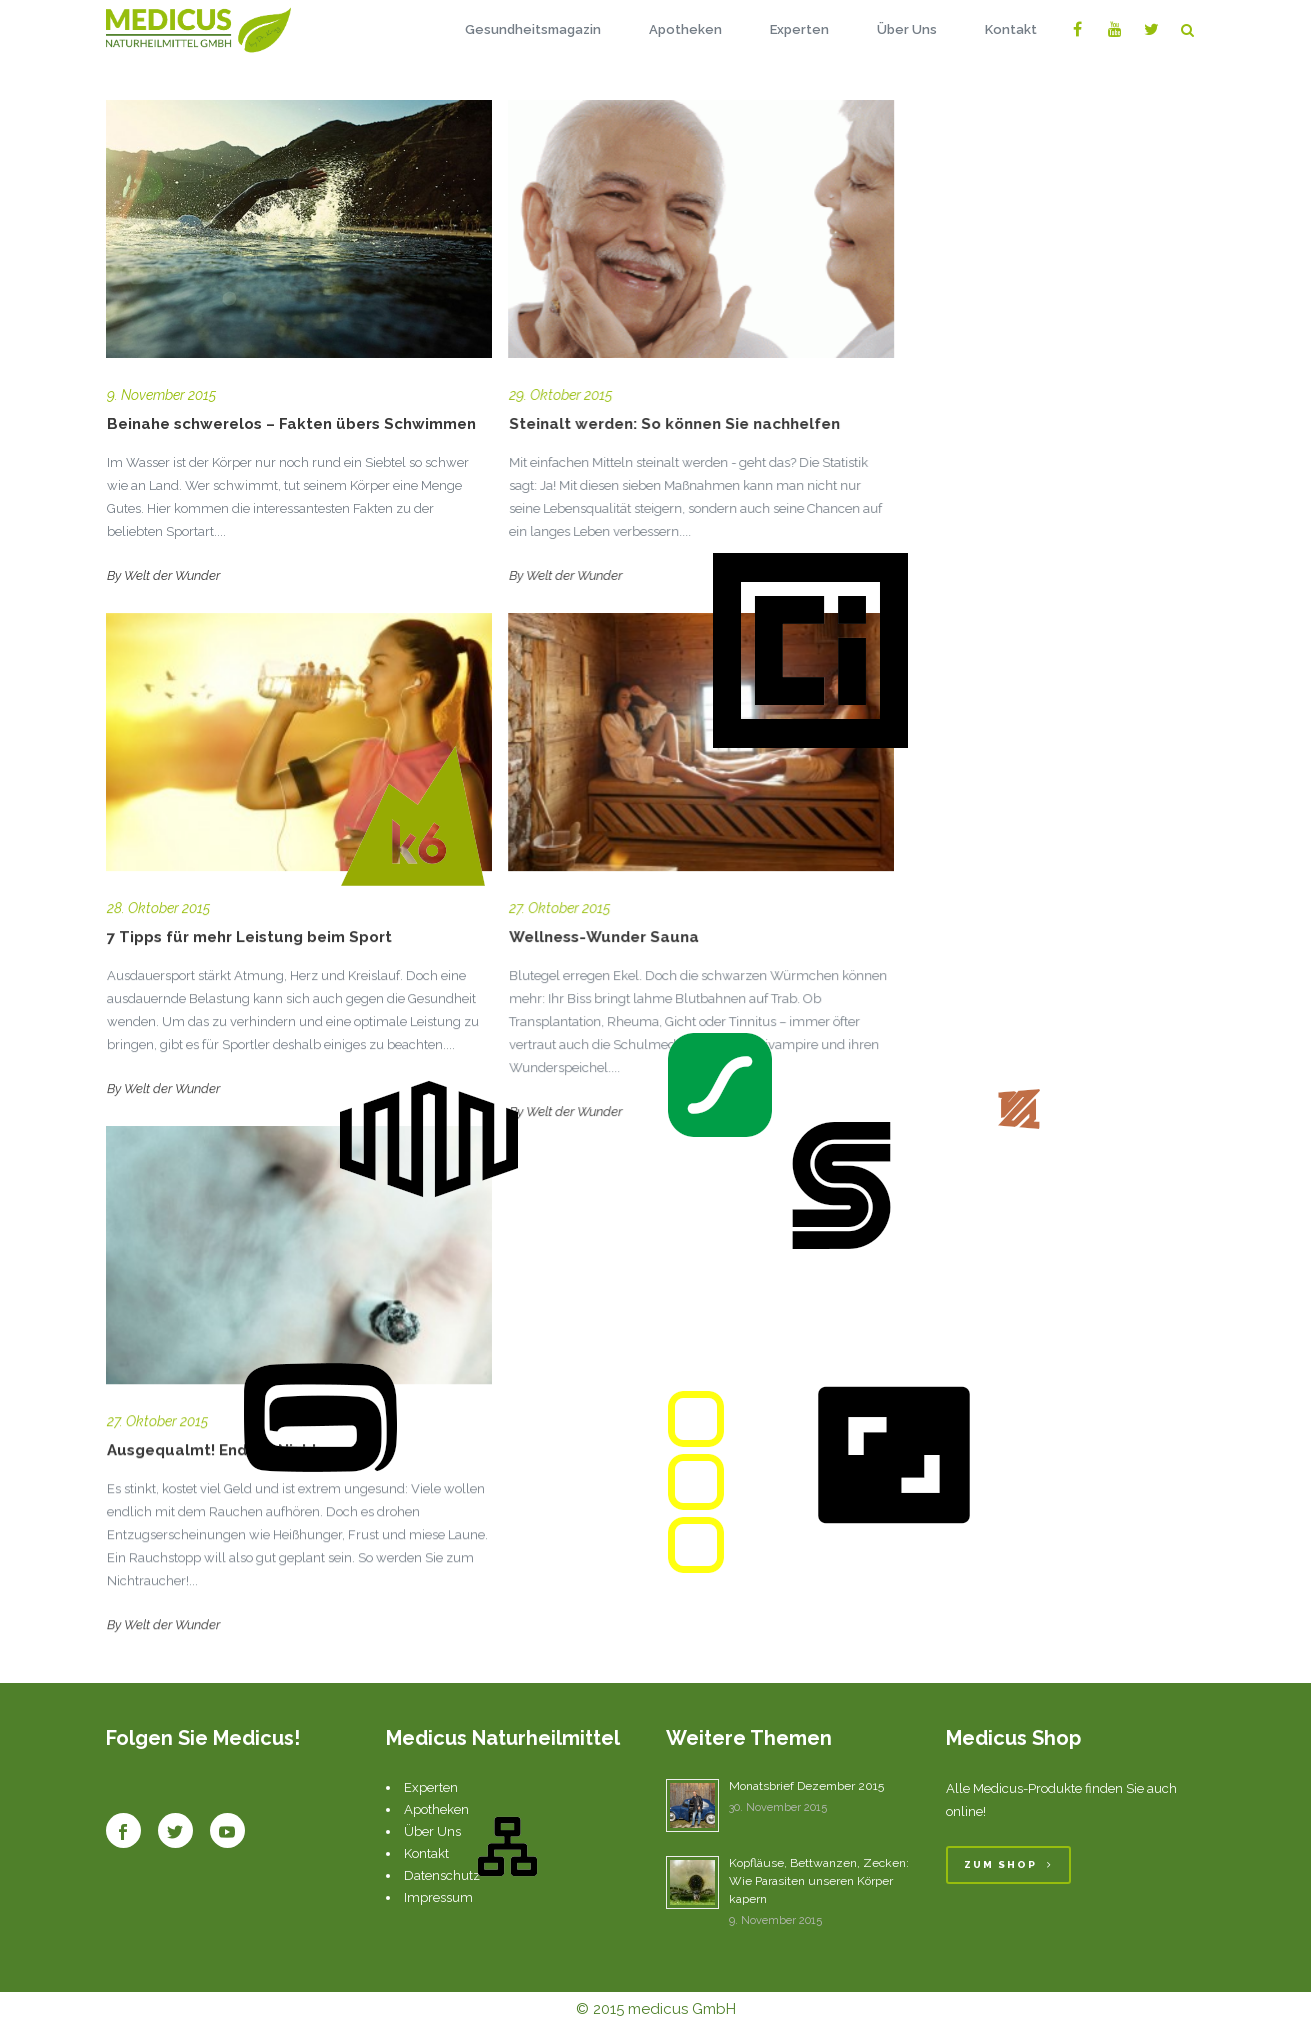  I want to click on equinix metal logo, so click(429, 1139).